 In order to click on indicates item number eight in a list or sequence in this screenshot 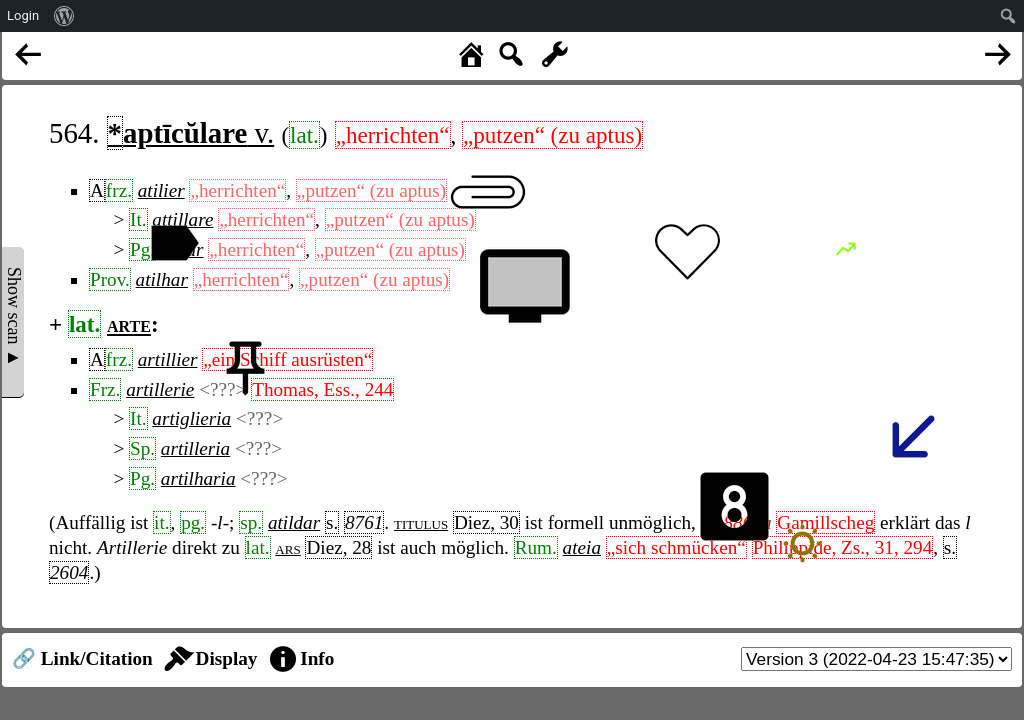, I will do `click(734, 506)`.